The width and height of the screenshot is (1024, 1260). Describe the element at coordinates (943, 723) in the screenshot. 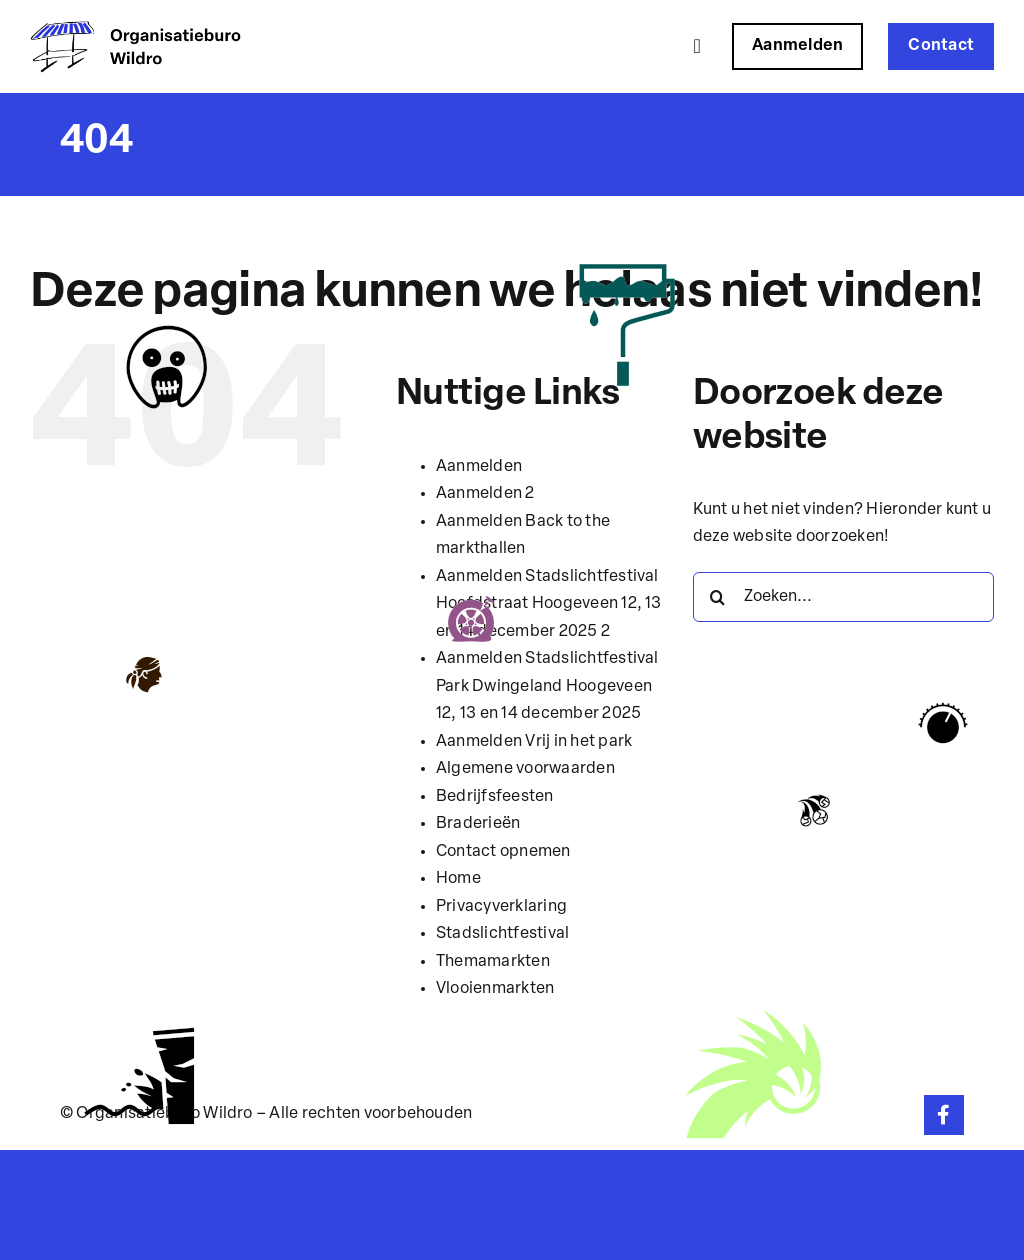

I see `adjust volume or settings level` at that location.